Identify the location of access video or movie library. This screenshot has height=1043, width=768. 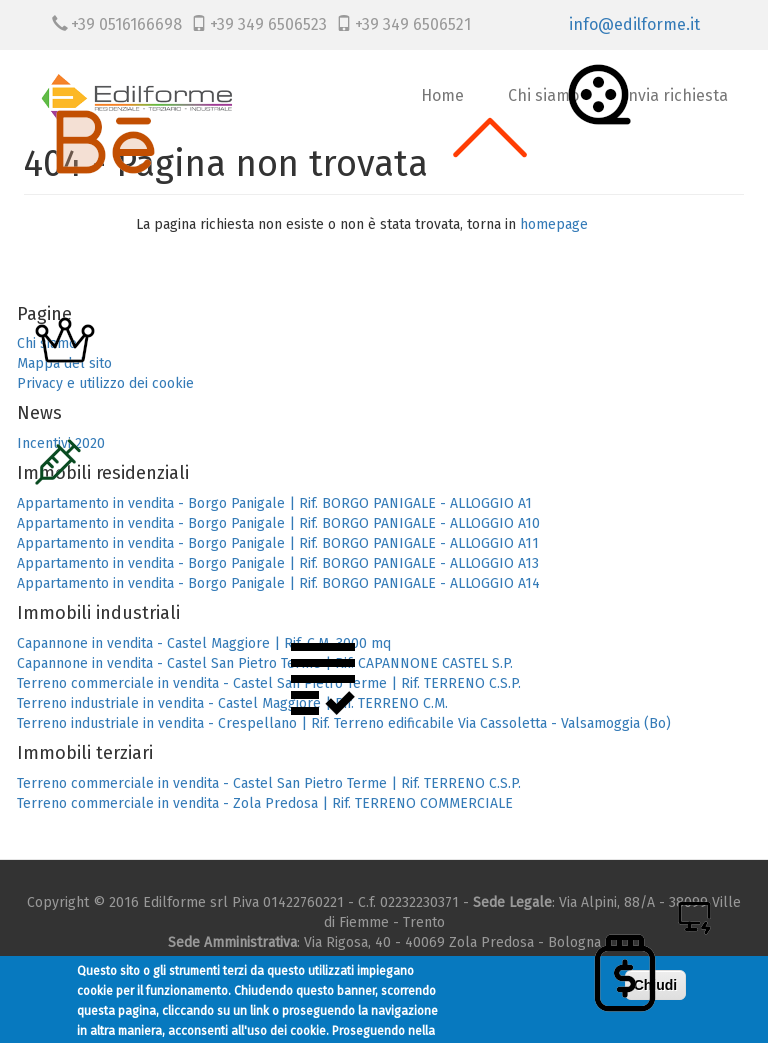
(598, 94).